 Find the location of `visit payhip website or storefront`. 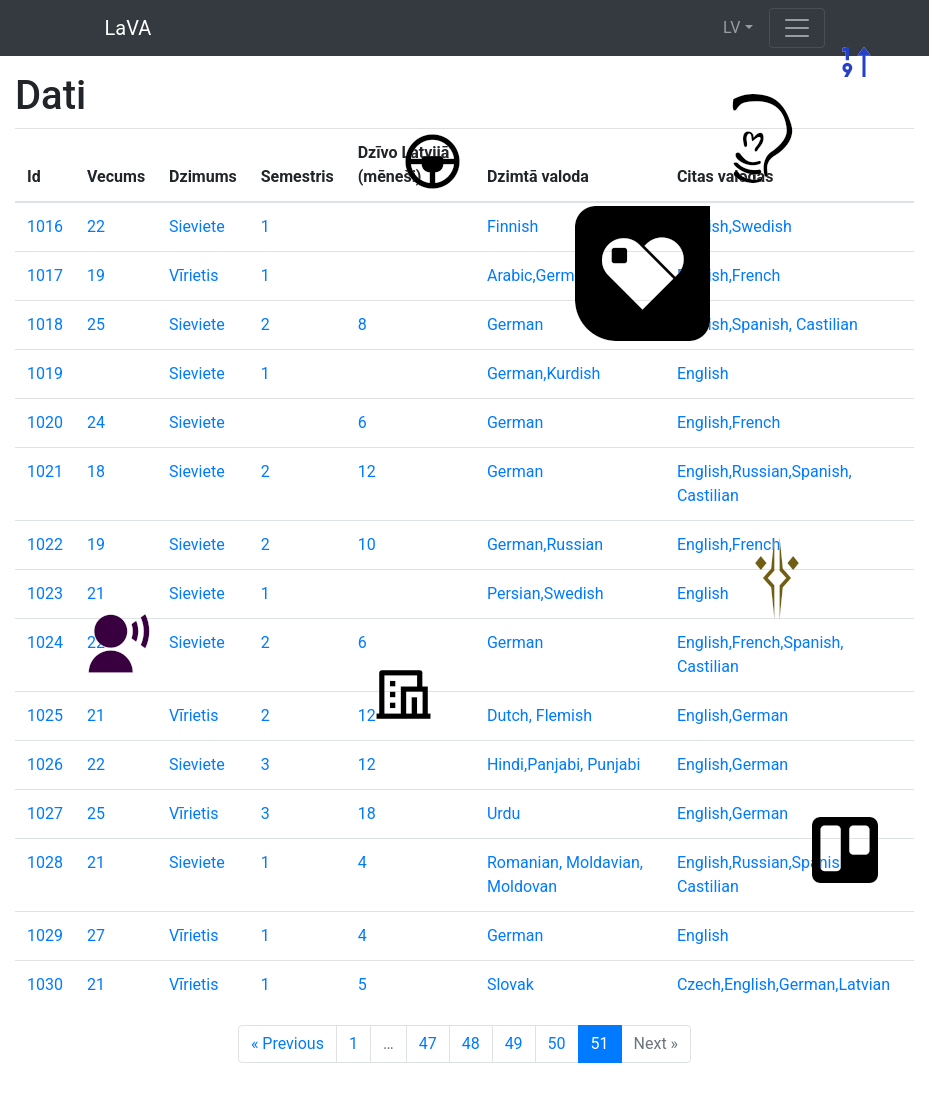

visit payhip website or storefront is located at coordinates (642, 273).